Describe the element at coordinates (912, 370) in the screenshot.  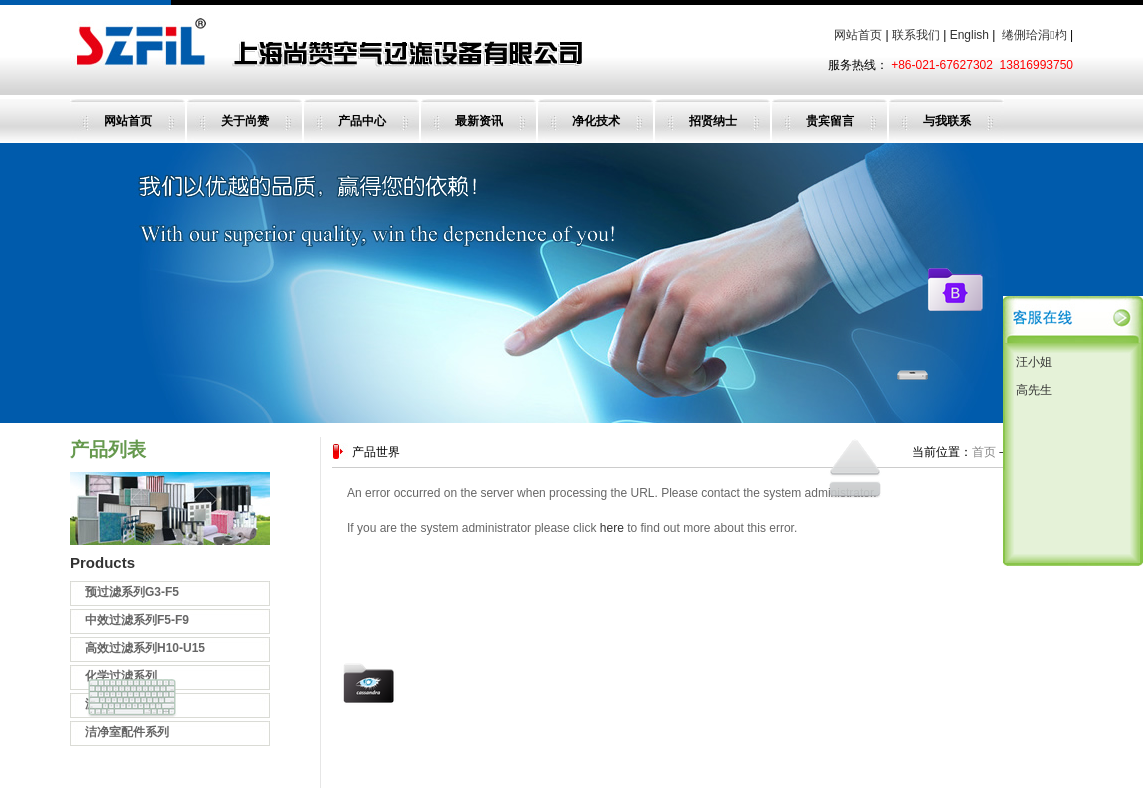
I see `represents a Mac mini device in system settings` at that location.